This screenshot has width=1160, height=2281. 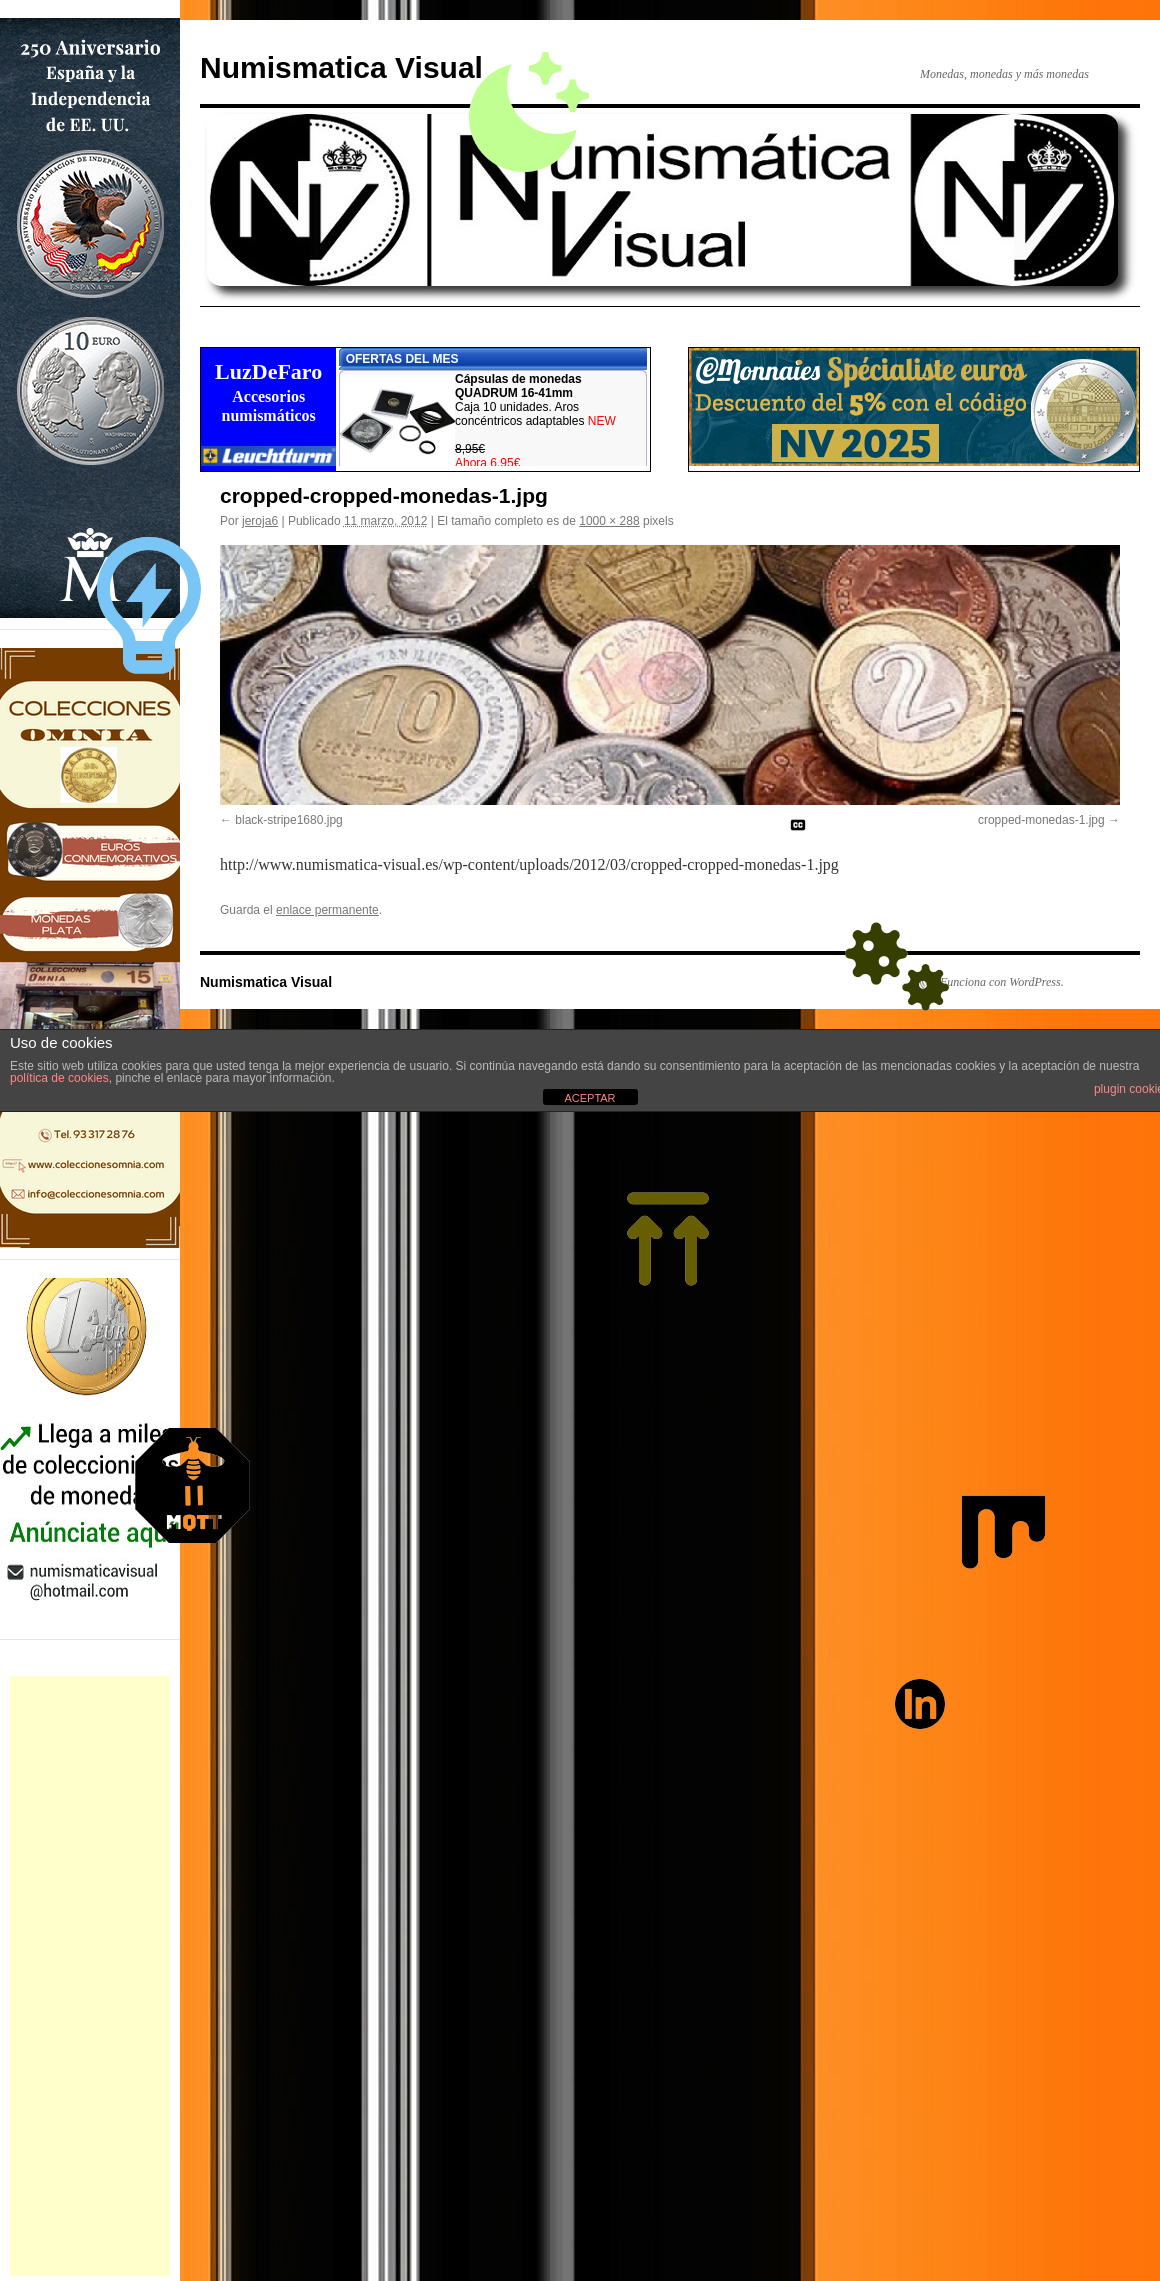 What do you see at coordinates (149, 602) in the screenshot?
I see `indicates a new idea or inspiration` at bounding box center [149, 602].